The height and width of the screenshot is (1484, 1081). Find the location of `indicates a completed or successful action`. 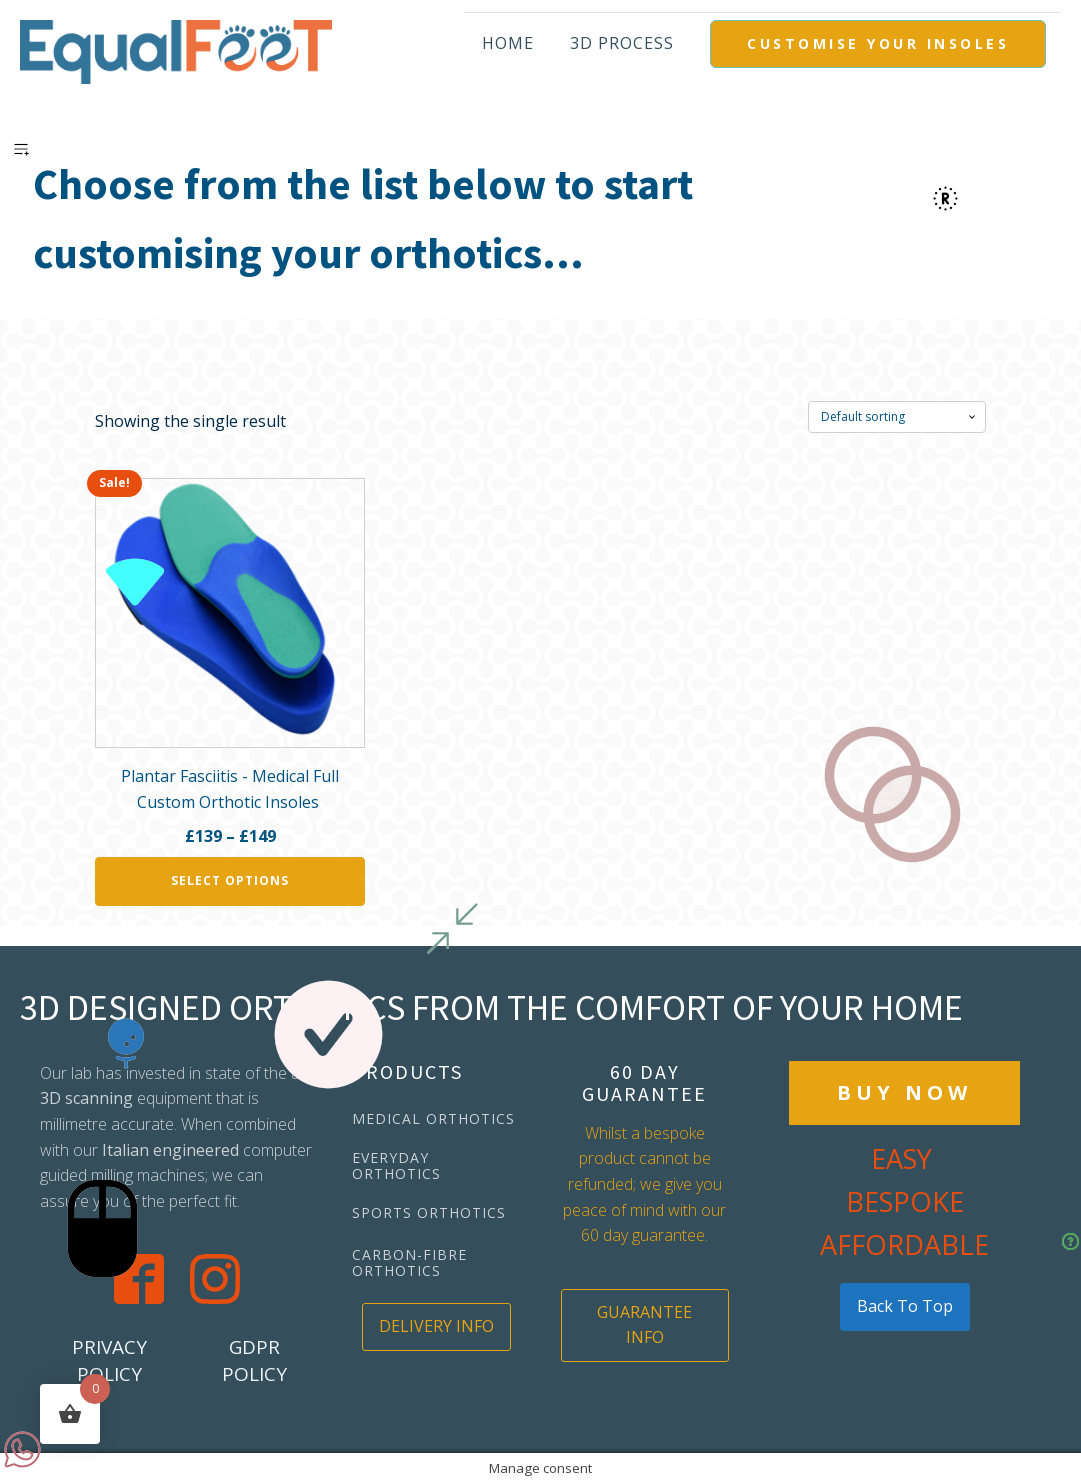

indicates a completed or successful action is located at coordinates (328, 1034).